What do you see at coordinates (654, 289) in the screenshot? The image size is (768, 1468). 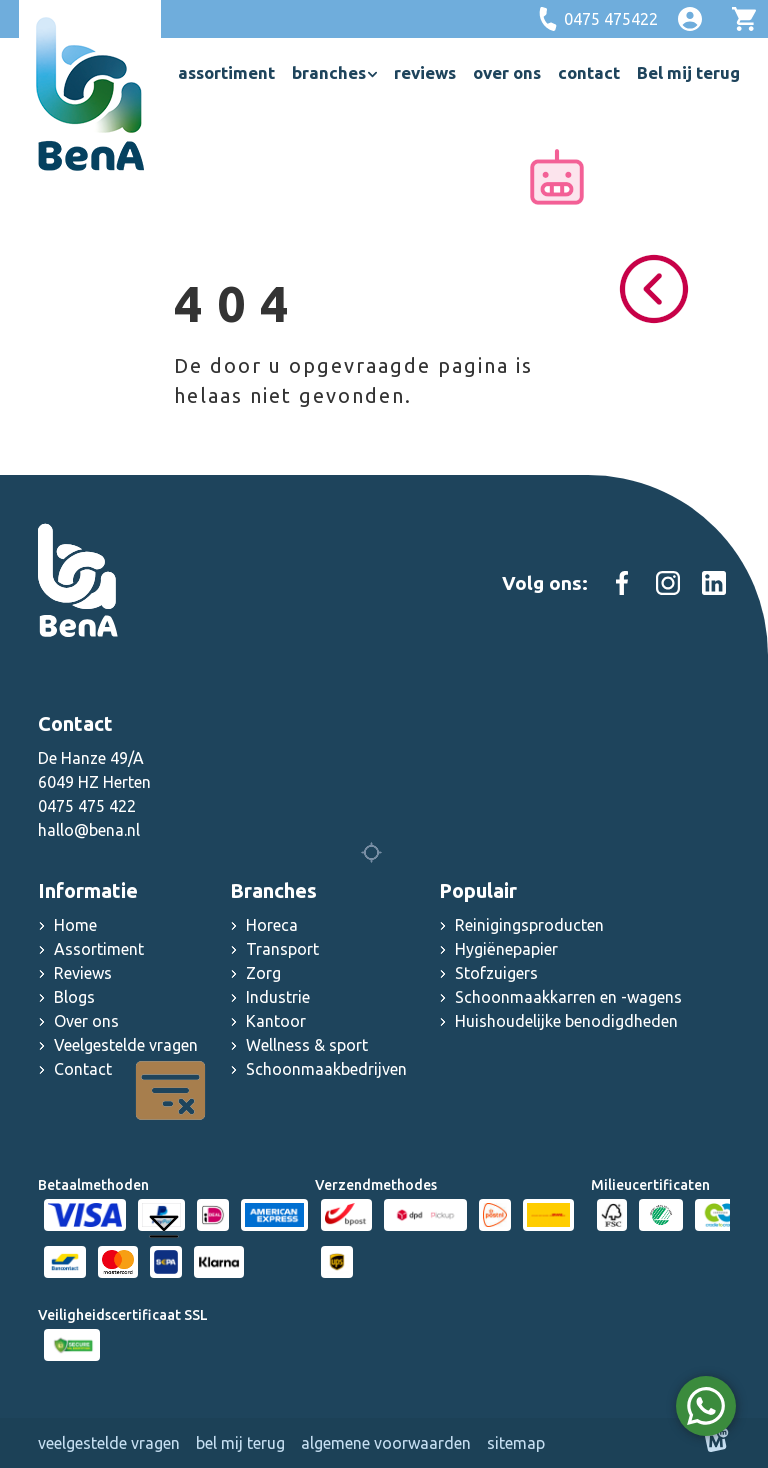 I see `go back to previous screen` at bounding box center [654, 289].